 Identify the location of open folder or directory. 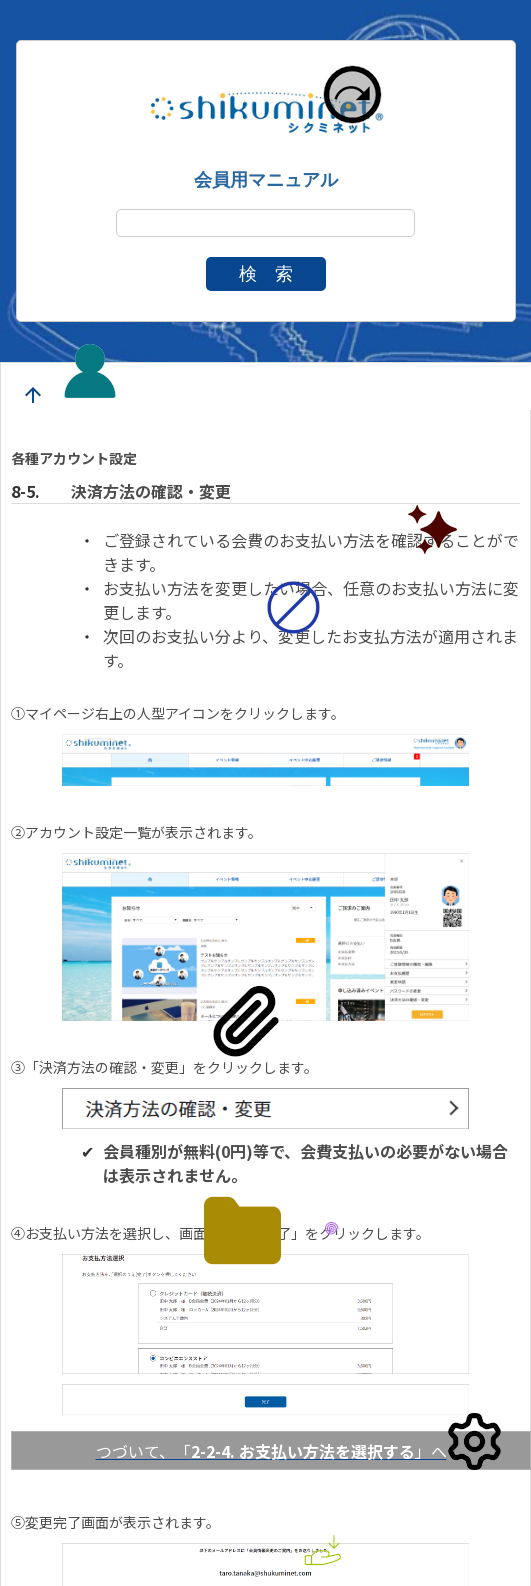
(242, 1230).